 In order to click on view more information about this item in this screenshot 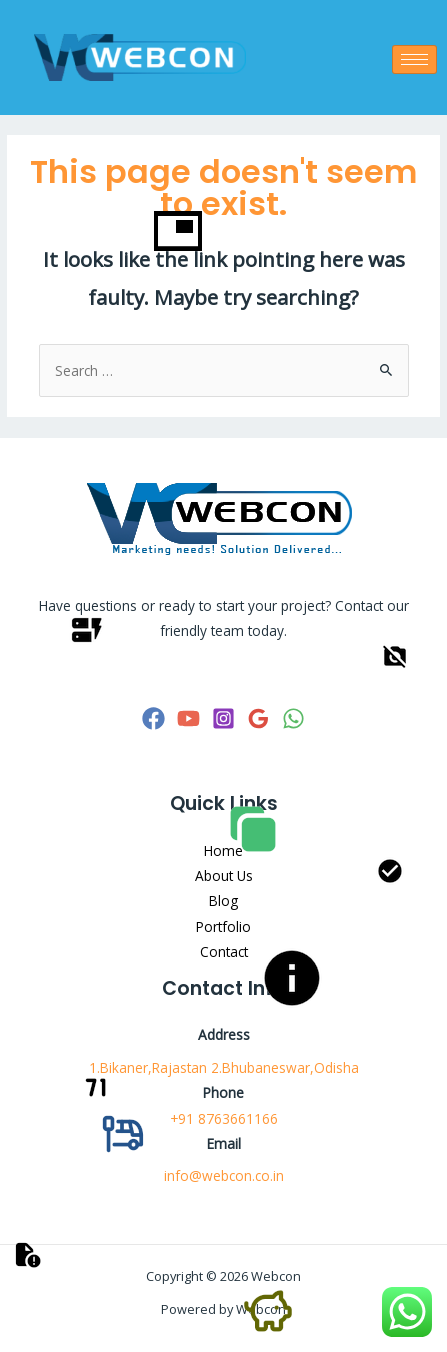, I will do `click(292, 978)`.